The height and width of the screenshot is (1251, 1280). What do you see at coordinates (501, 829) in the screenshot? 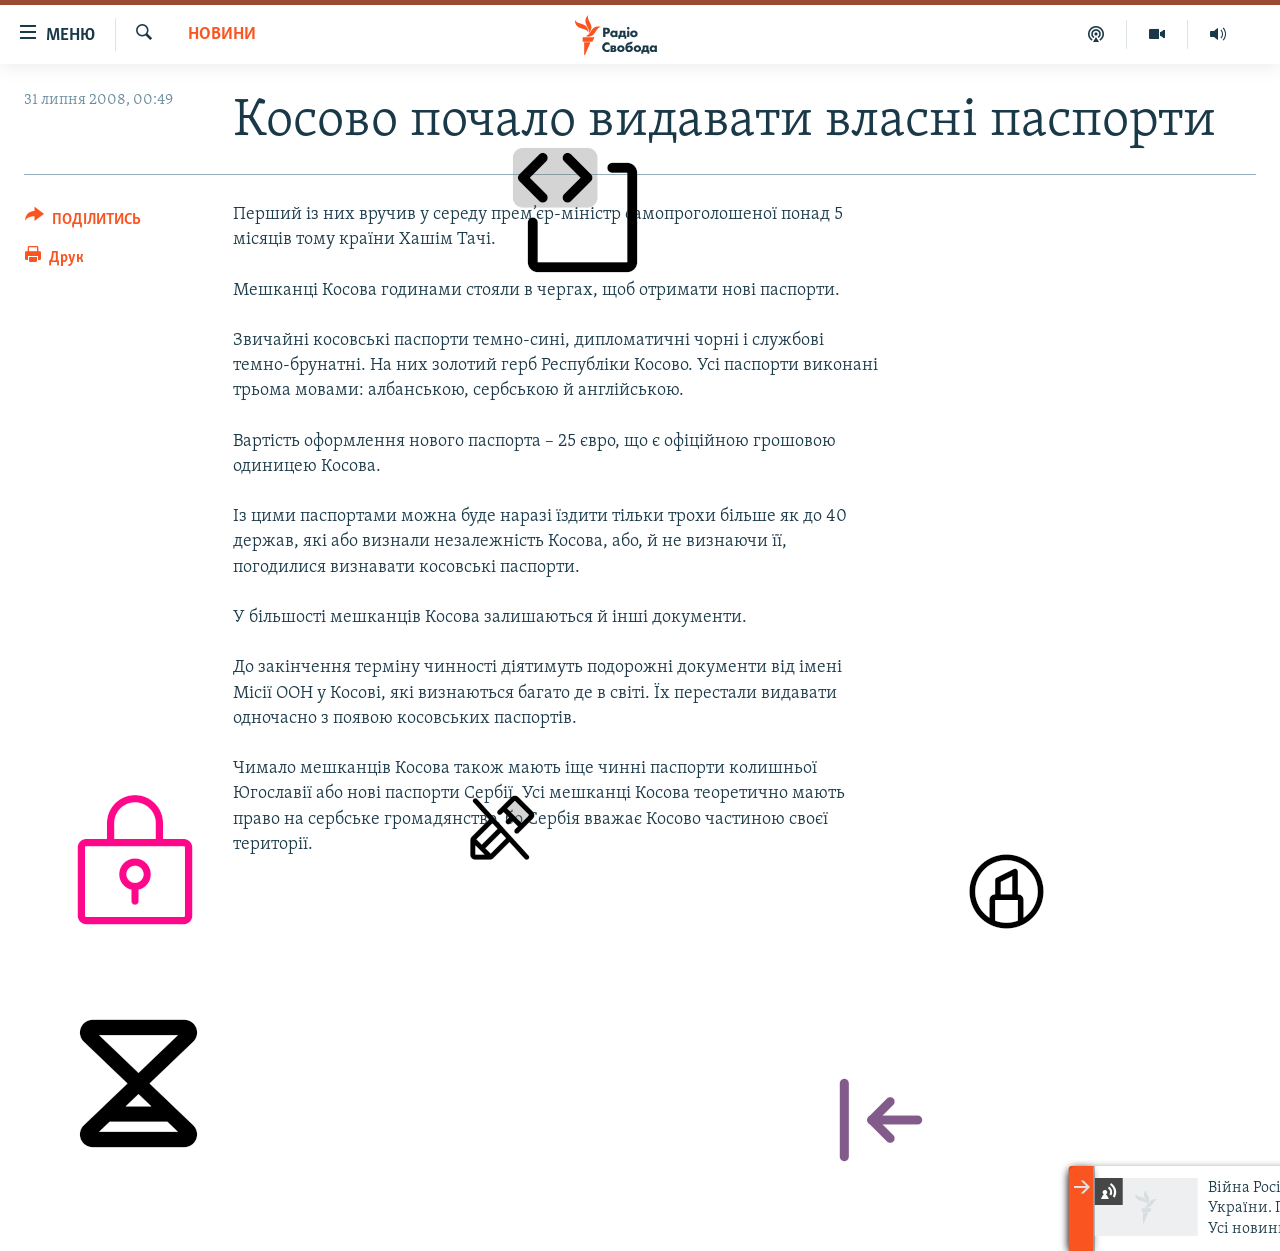
I see `editing is disabled or unavailable` at bounding box center [501, 829].